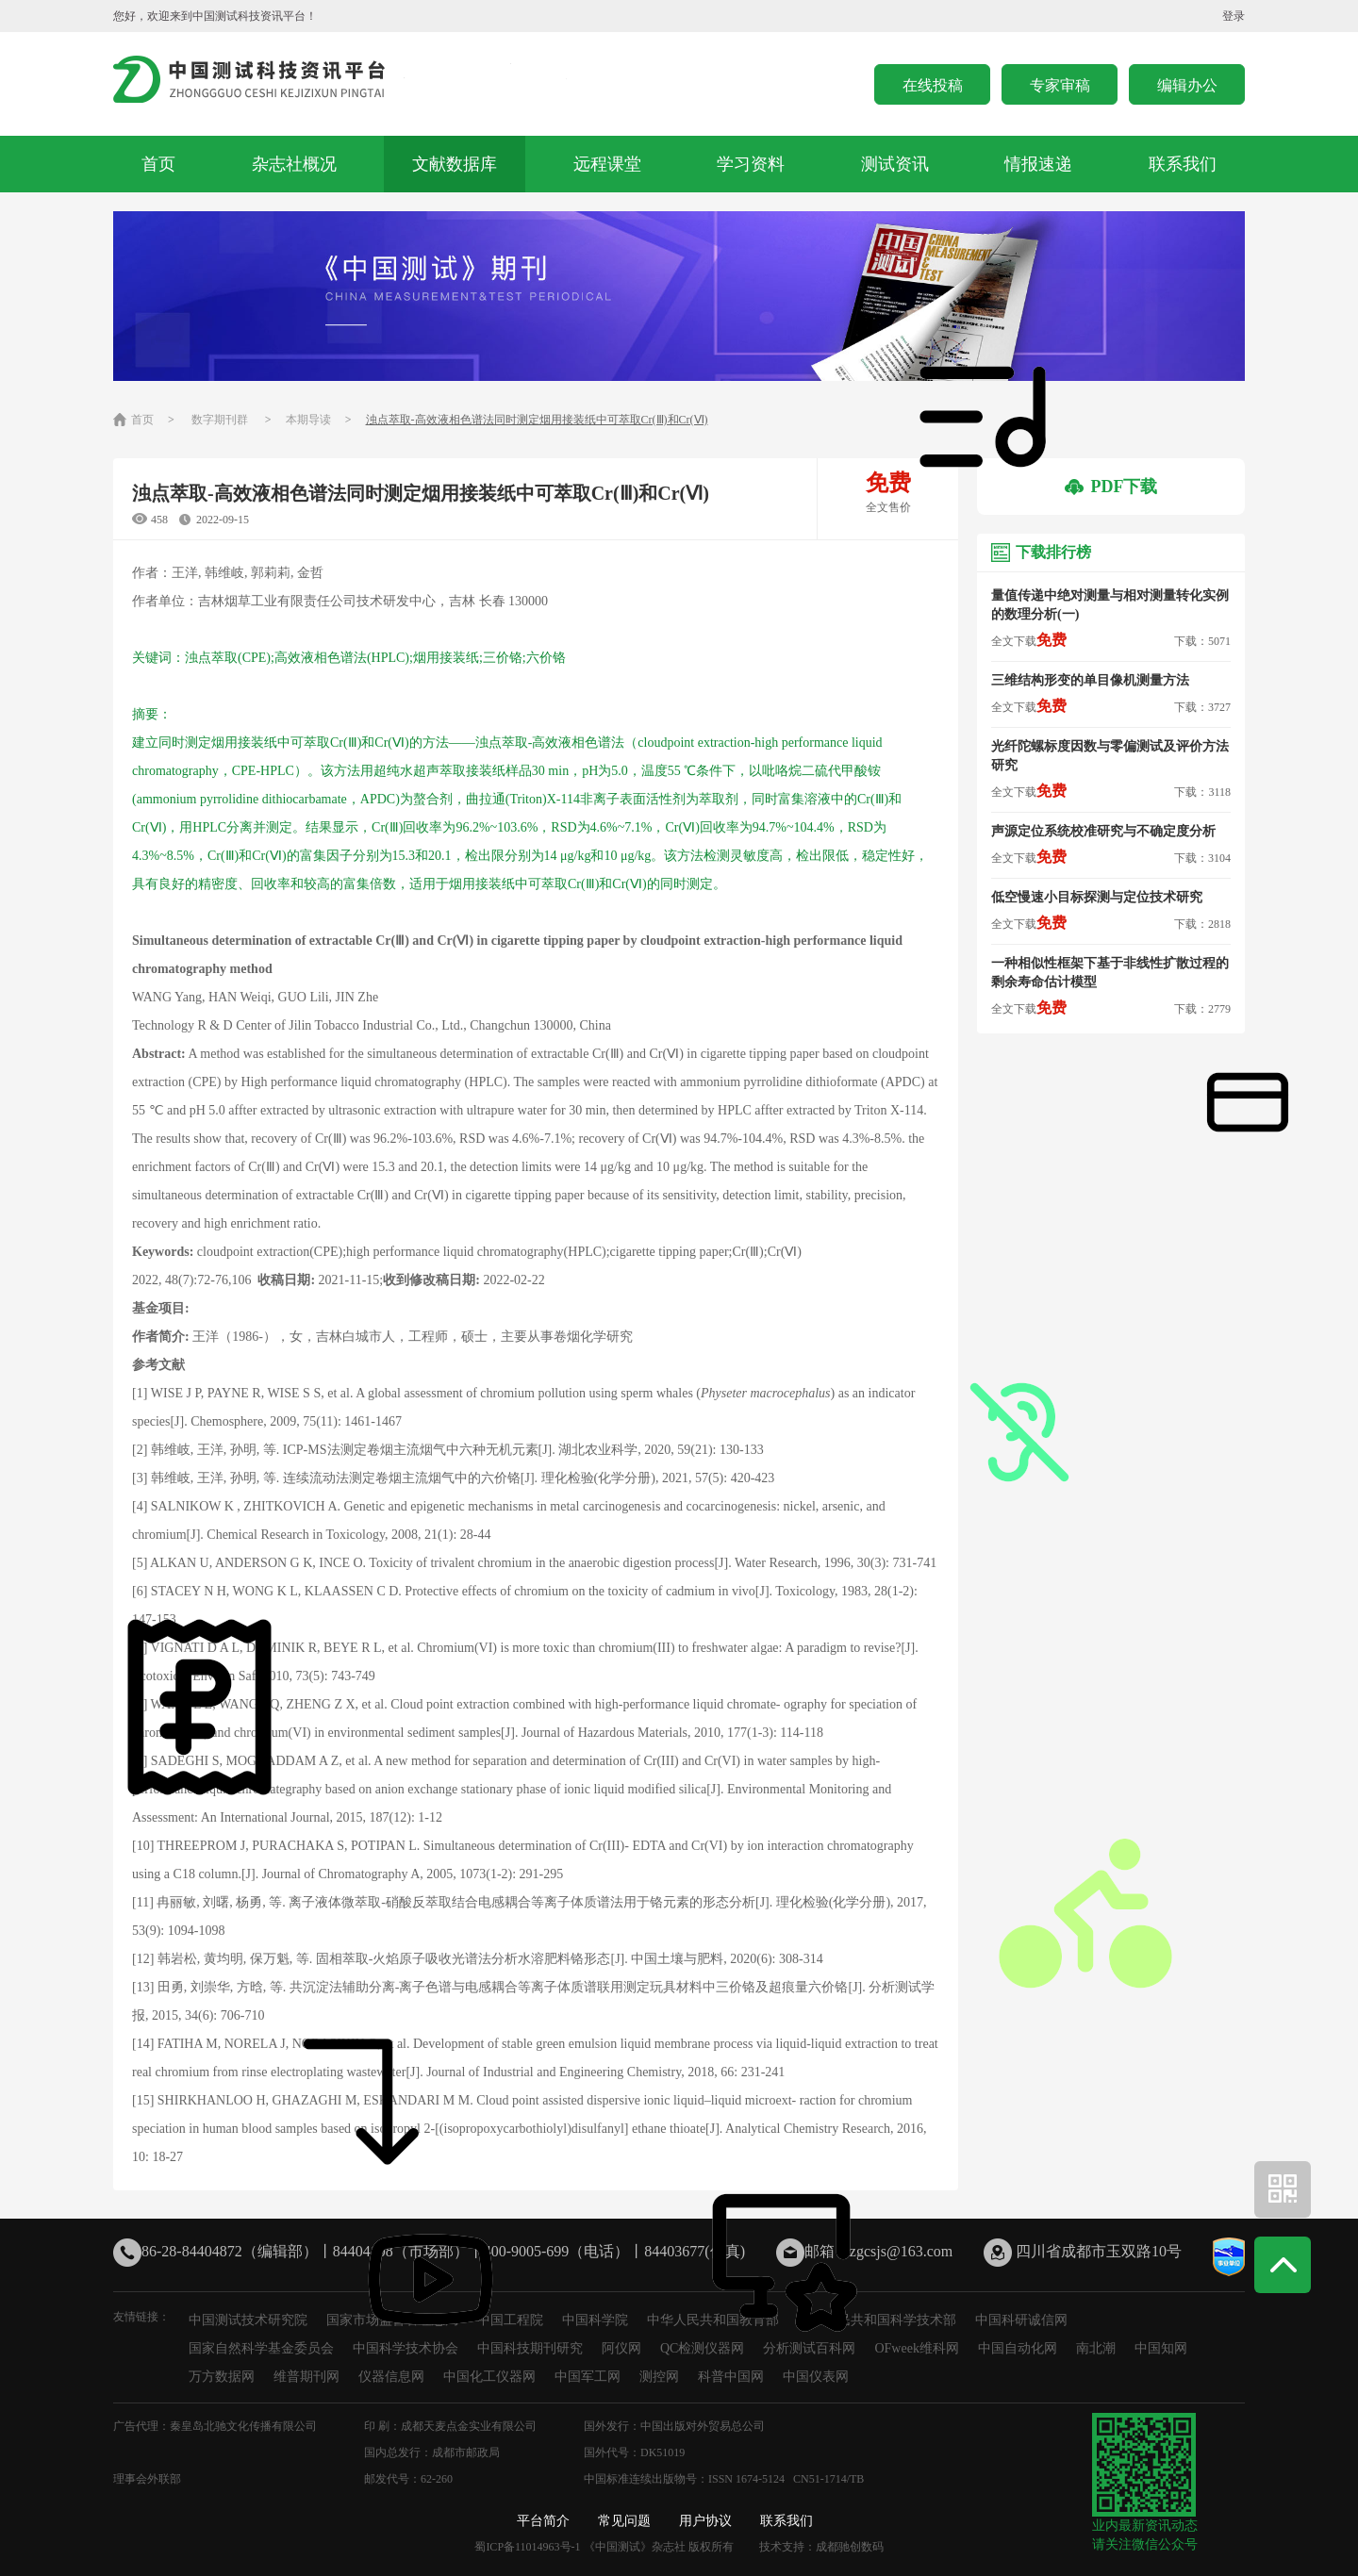 The width and height of the screenshot is (1358, 2576). What do you see at coordinates (781, 2255) in the screenshot?
I see `mark desktop as favorite` at bounding box center [781, 2255].